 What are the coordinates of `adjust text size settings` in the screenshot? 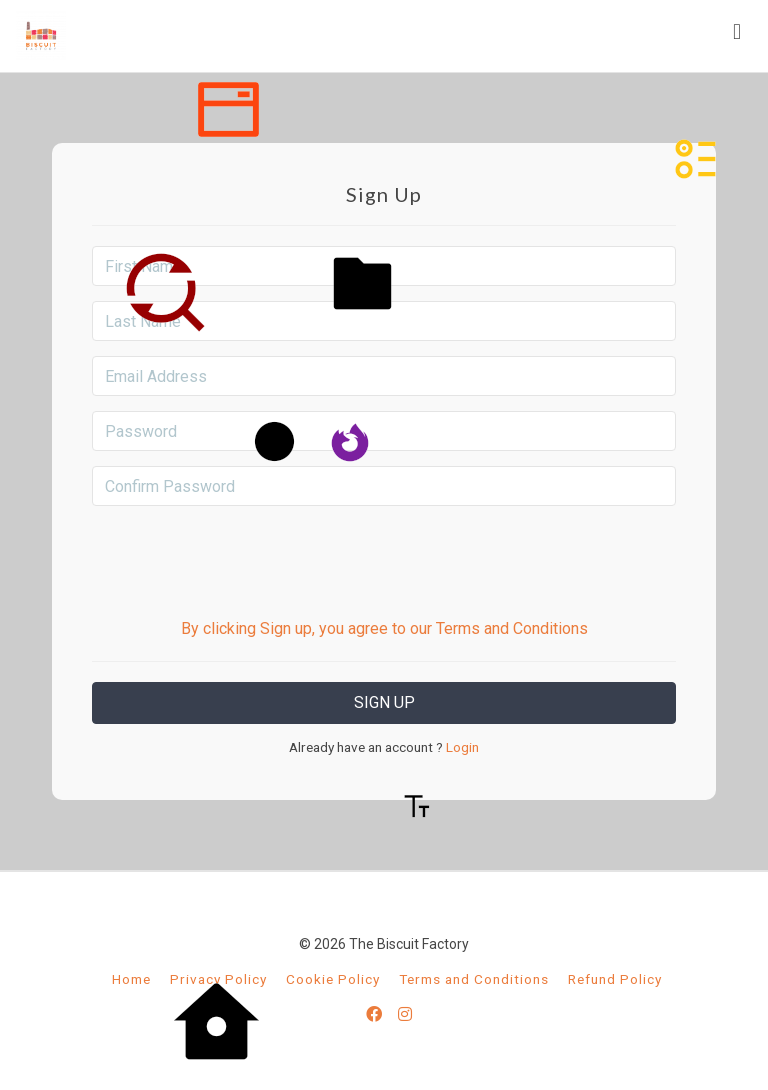 It's located at (417, 805).